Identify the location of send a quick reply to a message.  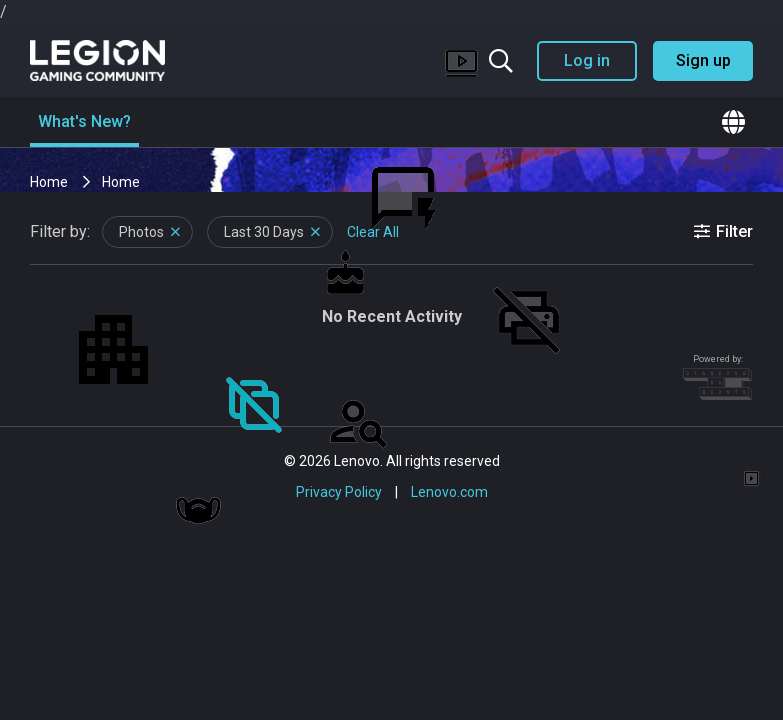
(403, 198).